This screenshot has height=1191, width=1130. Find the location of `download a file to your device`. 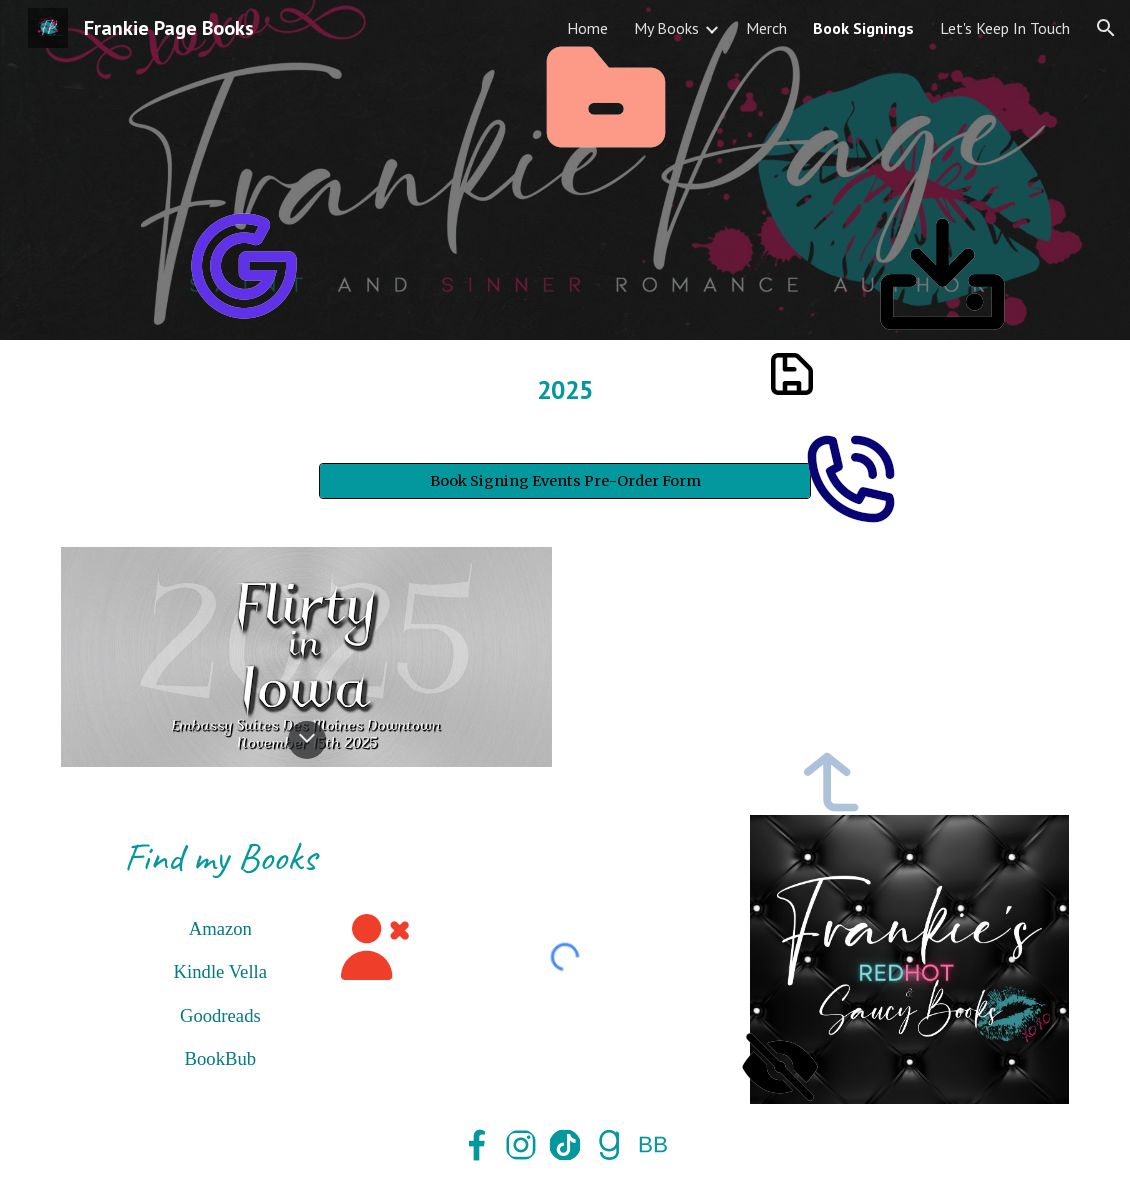

download a file to your device is located at coordinates (942, 280).